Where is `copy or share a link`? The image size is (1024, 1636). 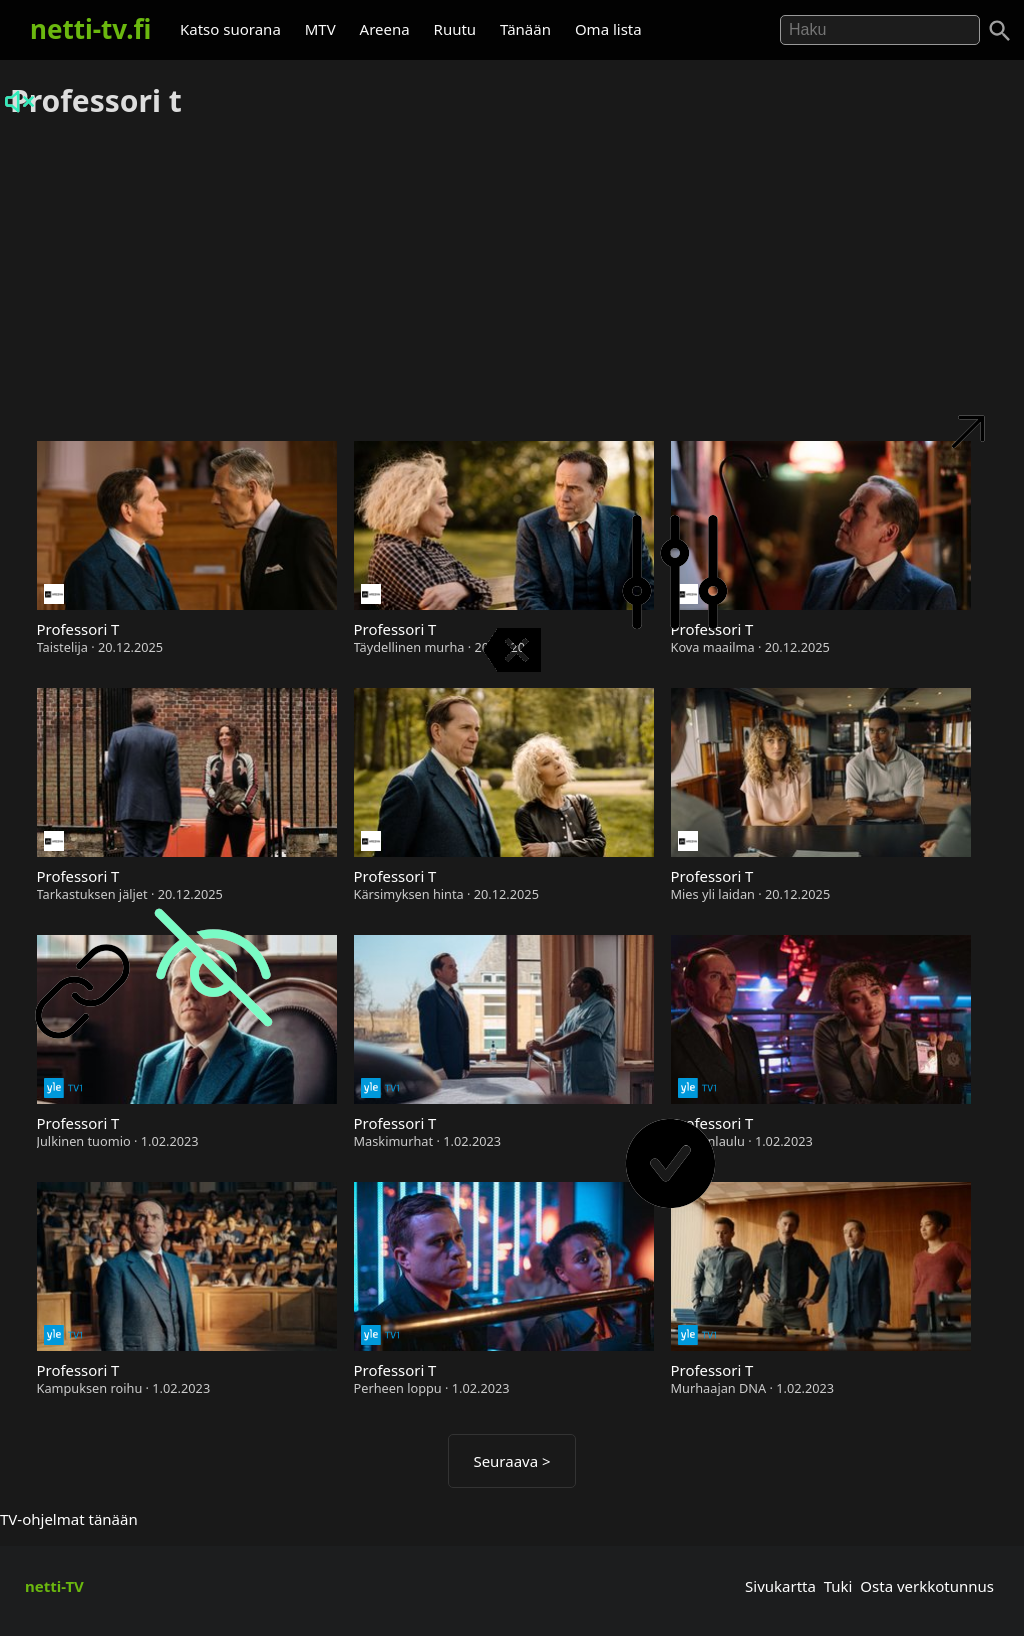
copy or share a link is located at coordinates (82, 991).